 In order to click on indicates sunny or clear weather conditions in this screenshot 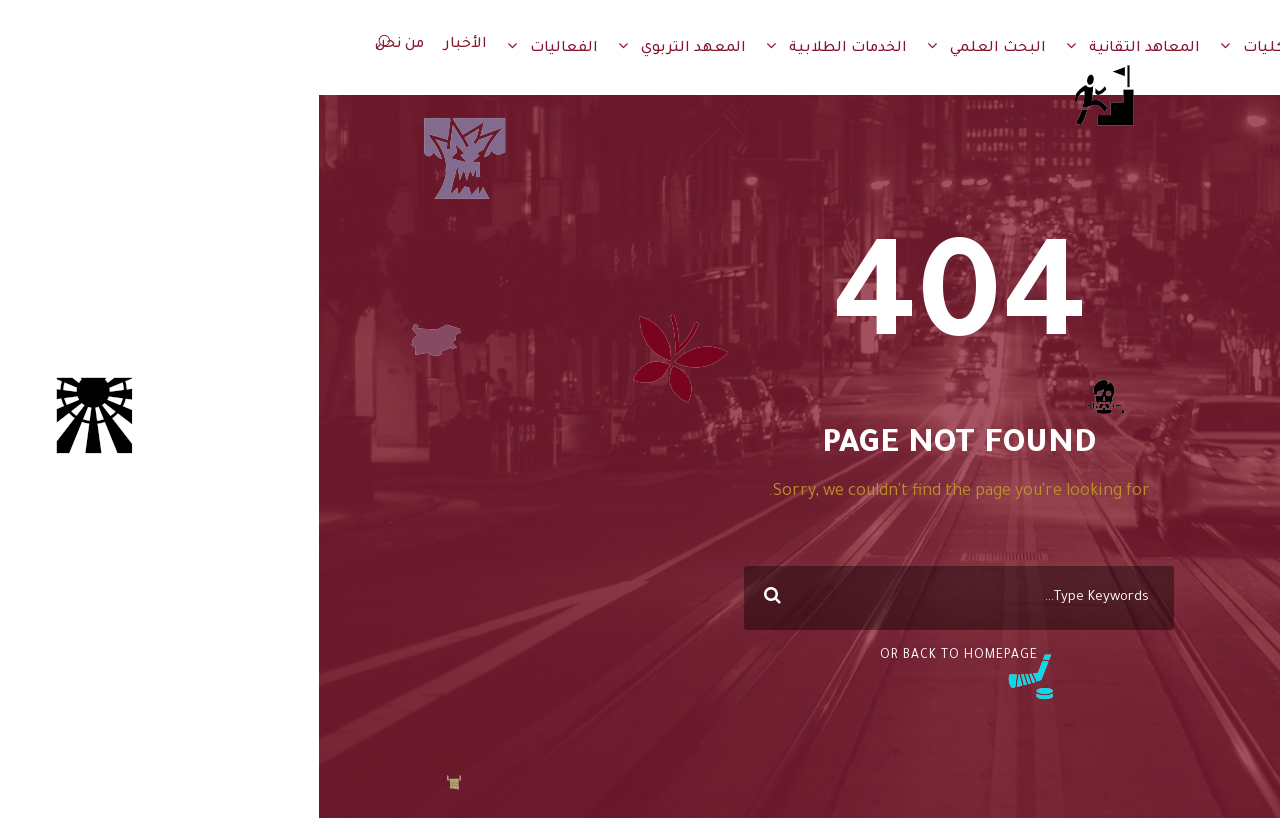, I will do `click(94, 415)`.